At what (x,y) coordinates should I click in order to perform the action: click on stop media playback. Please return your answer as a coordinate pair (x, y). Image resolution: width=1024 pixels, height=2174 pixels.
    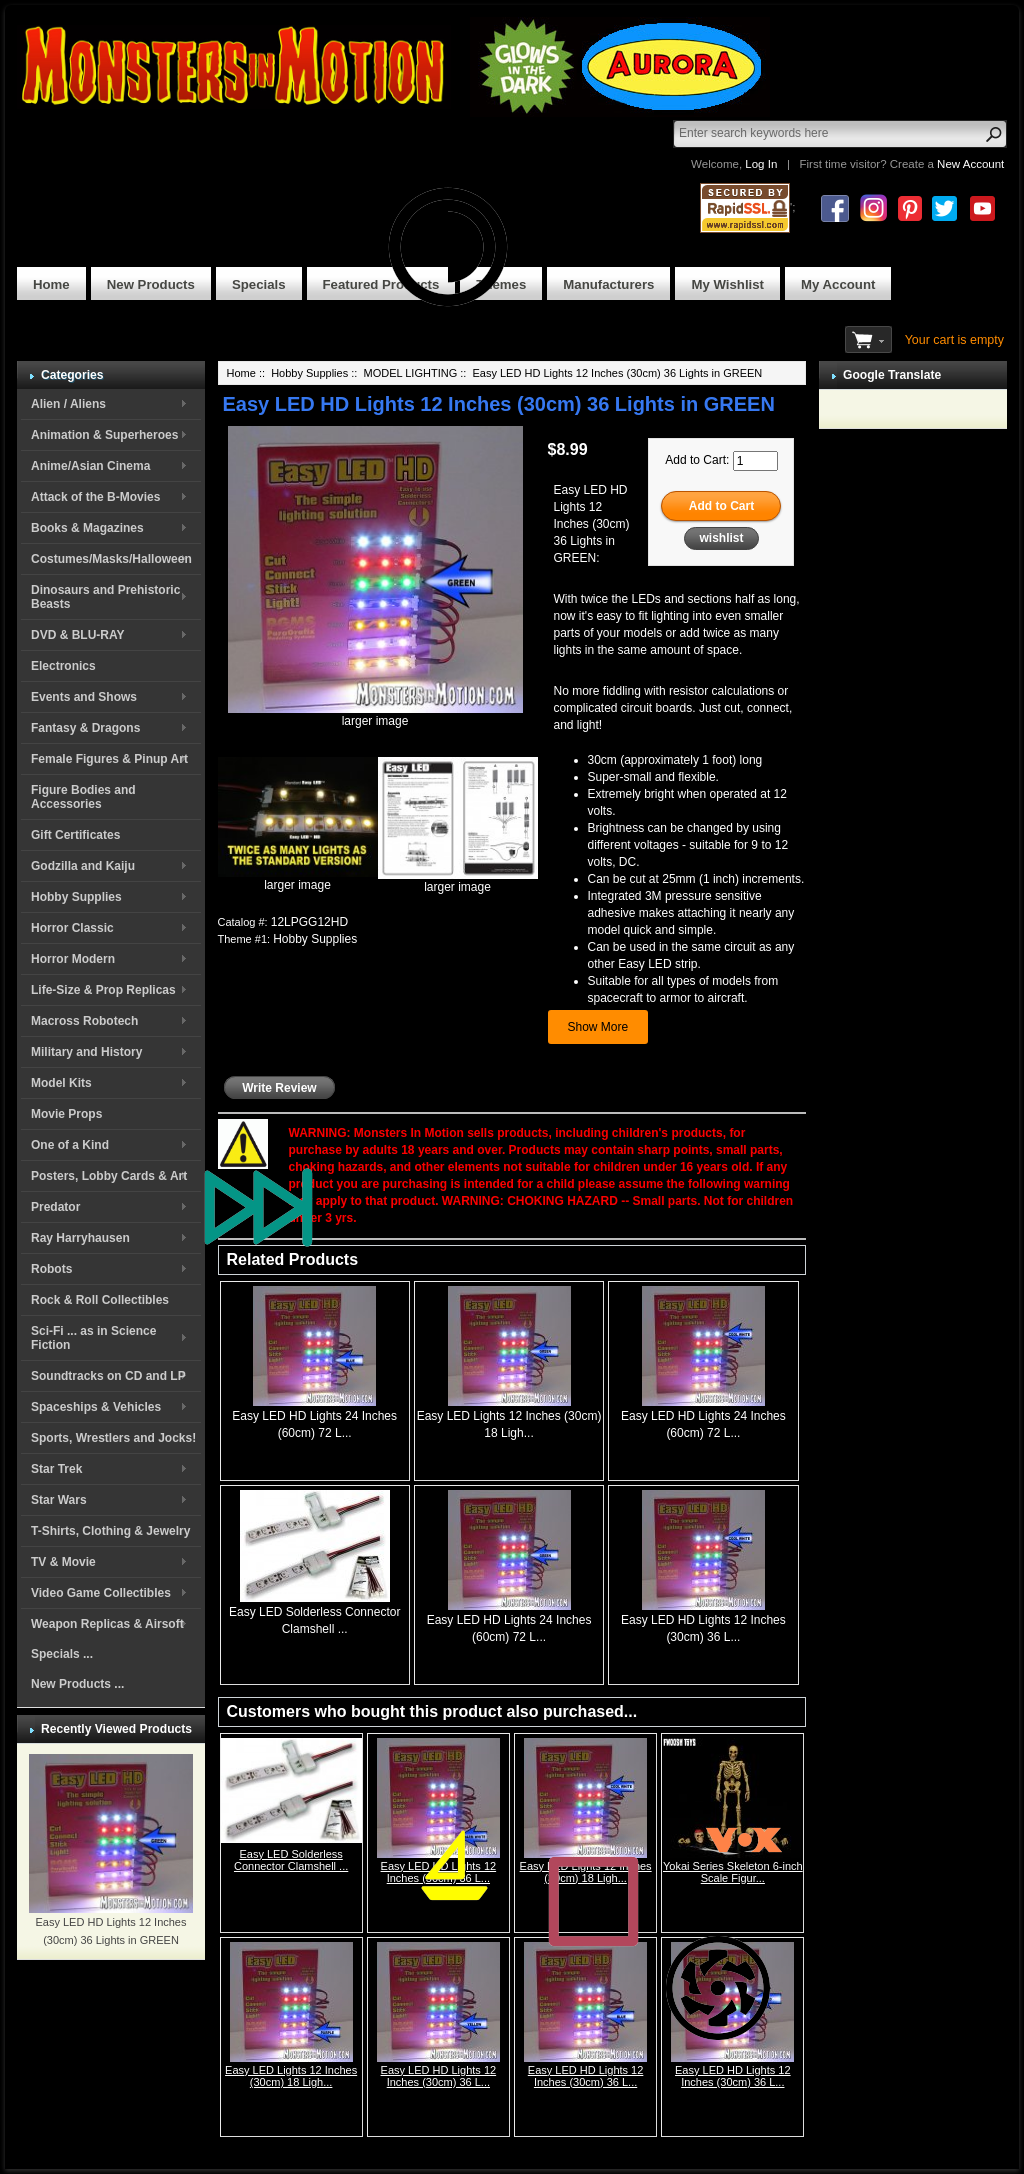
    Looking at the image, I should click on (593, 1901).